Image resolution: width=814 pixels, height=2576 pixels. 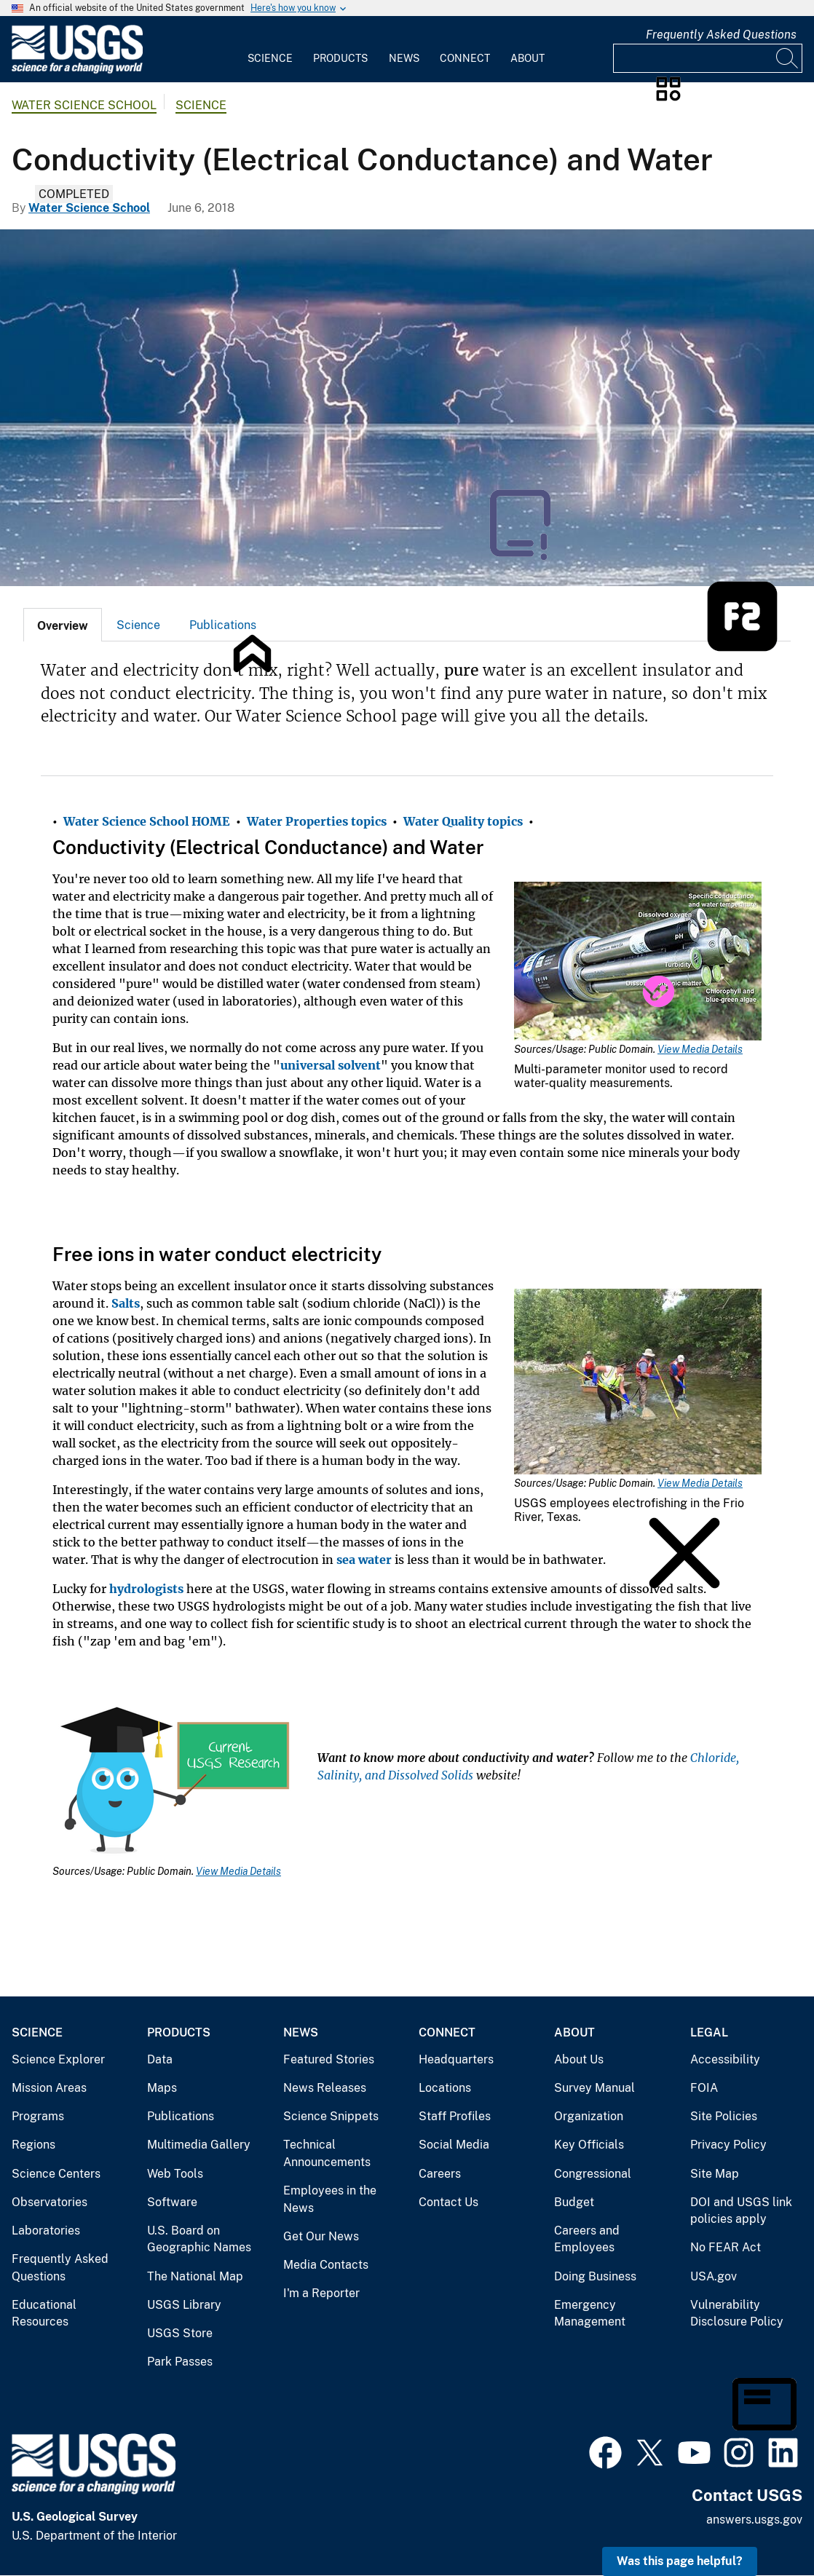 What do you see at coordinates (764, 2404) in the screenshot?
I see `view featured playlist` at bounding box center [764, 2404].